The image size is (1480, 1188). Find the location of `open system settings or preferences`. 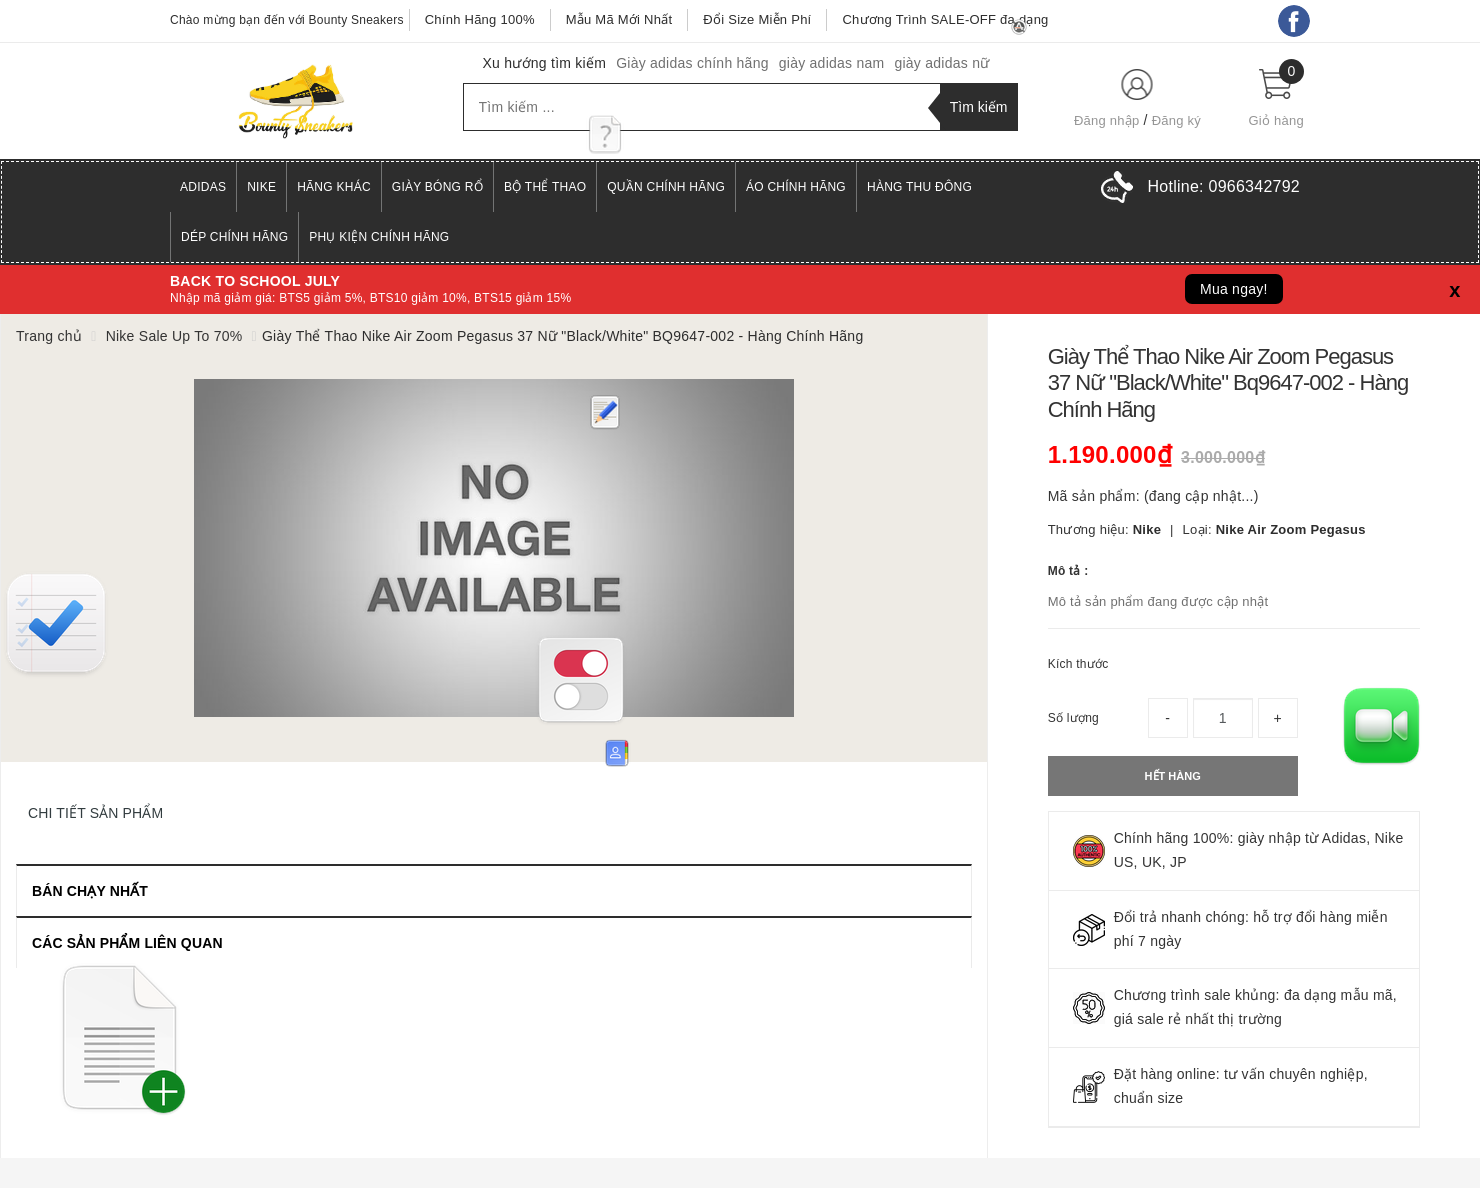

open system settings or preferences is located at coordinates (581, 680).